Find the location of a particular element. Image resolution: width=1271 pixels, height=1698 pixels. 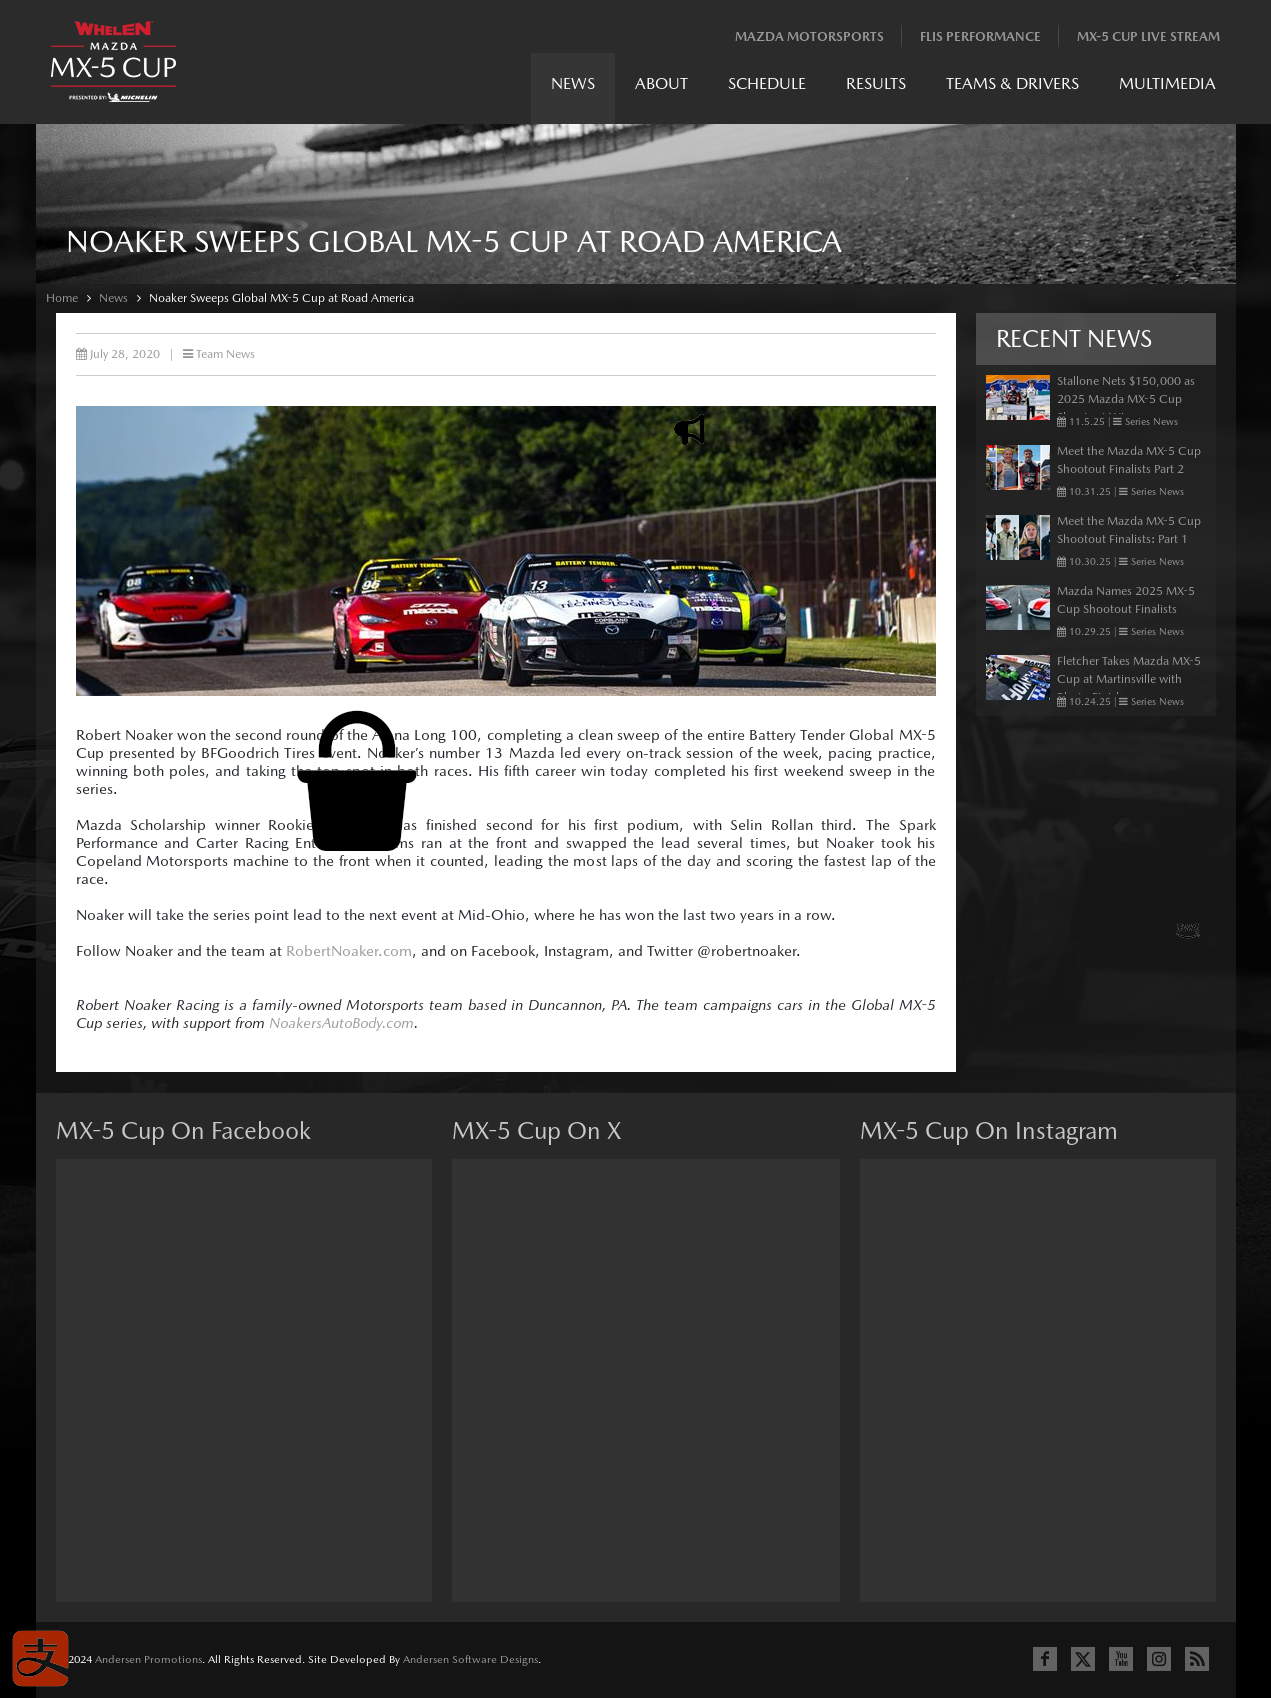

pay with Alipay is located at coordinates (40, 1658).